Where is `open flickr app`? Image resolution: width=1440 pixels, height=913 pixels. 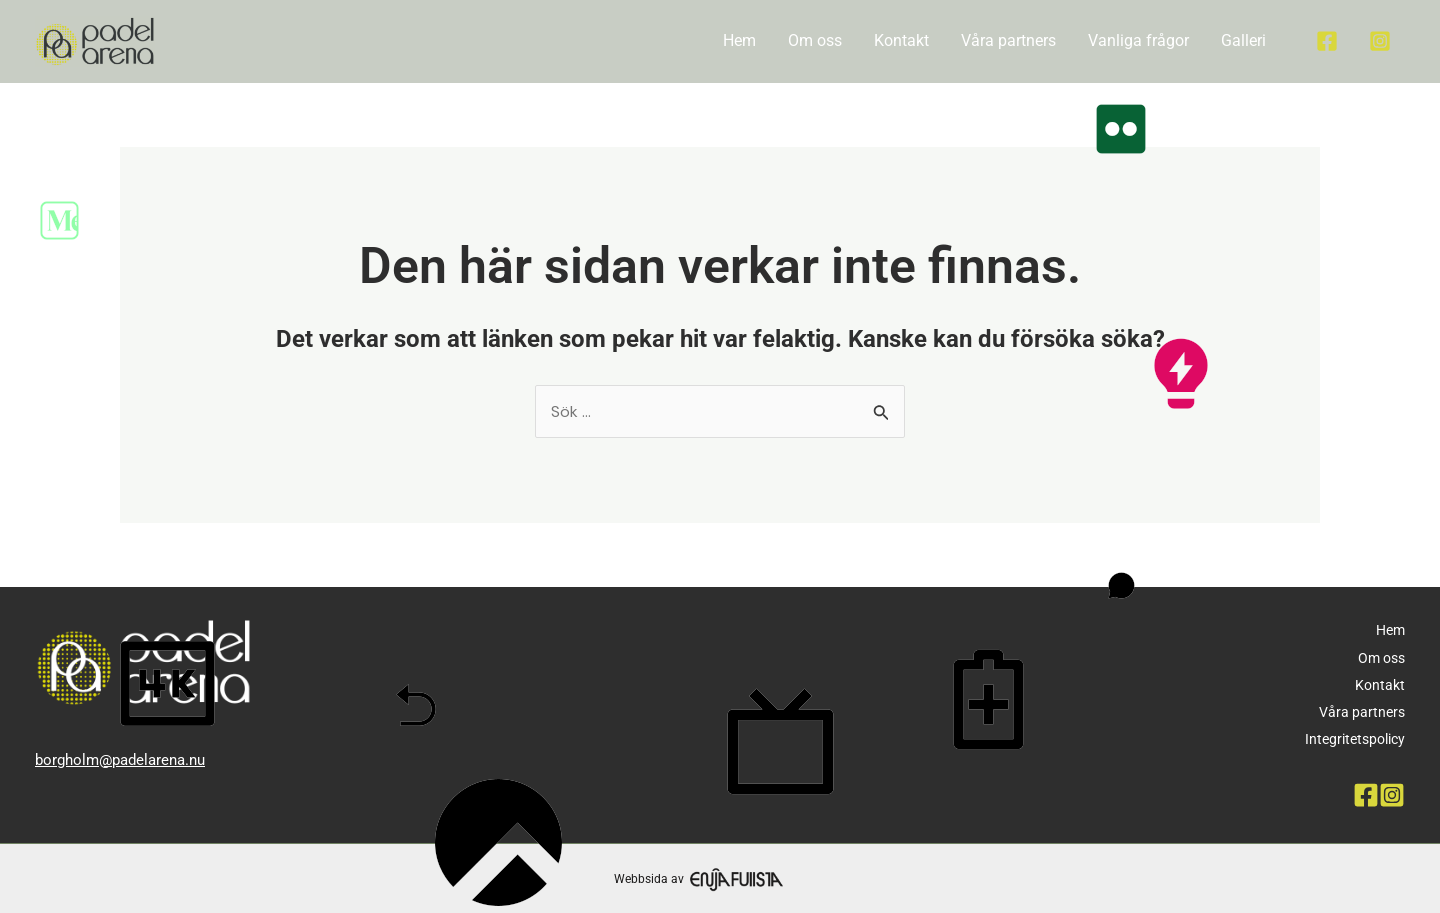 open flickr app is located at coordinates (1121, 129).